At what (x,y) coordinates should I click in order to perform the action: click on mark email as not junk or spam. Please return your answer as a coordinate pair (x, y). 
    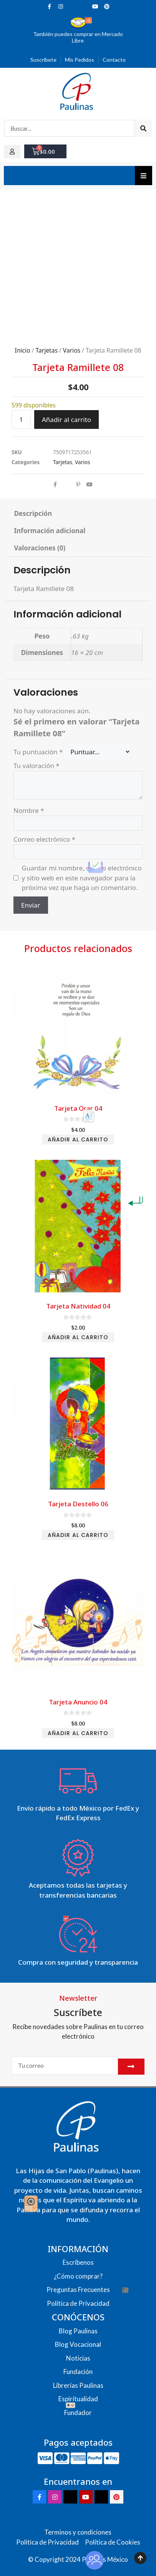
    Looking at the image, I should click on (95, 867).